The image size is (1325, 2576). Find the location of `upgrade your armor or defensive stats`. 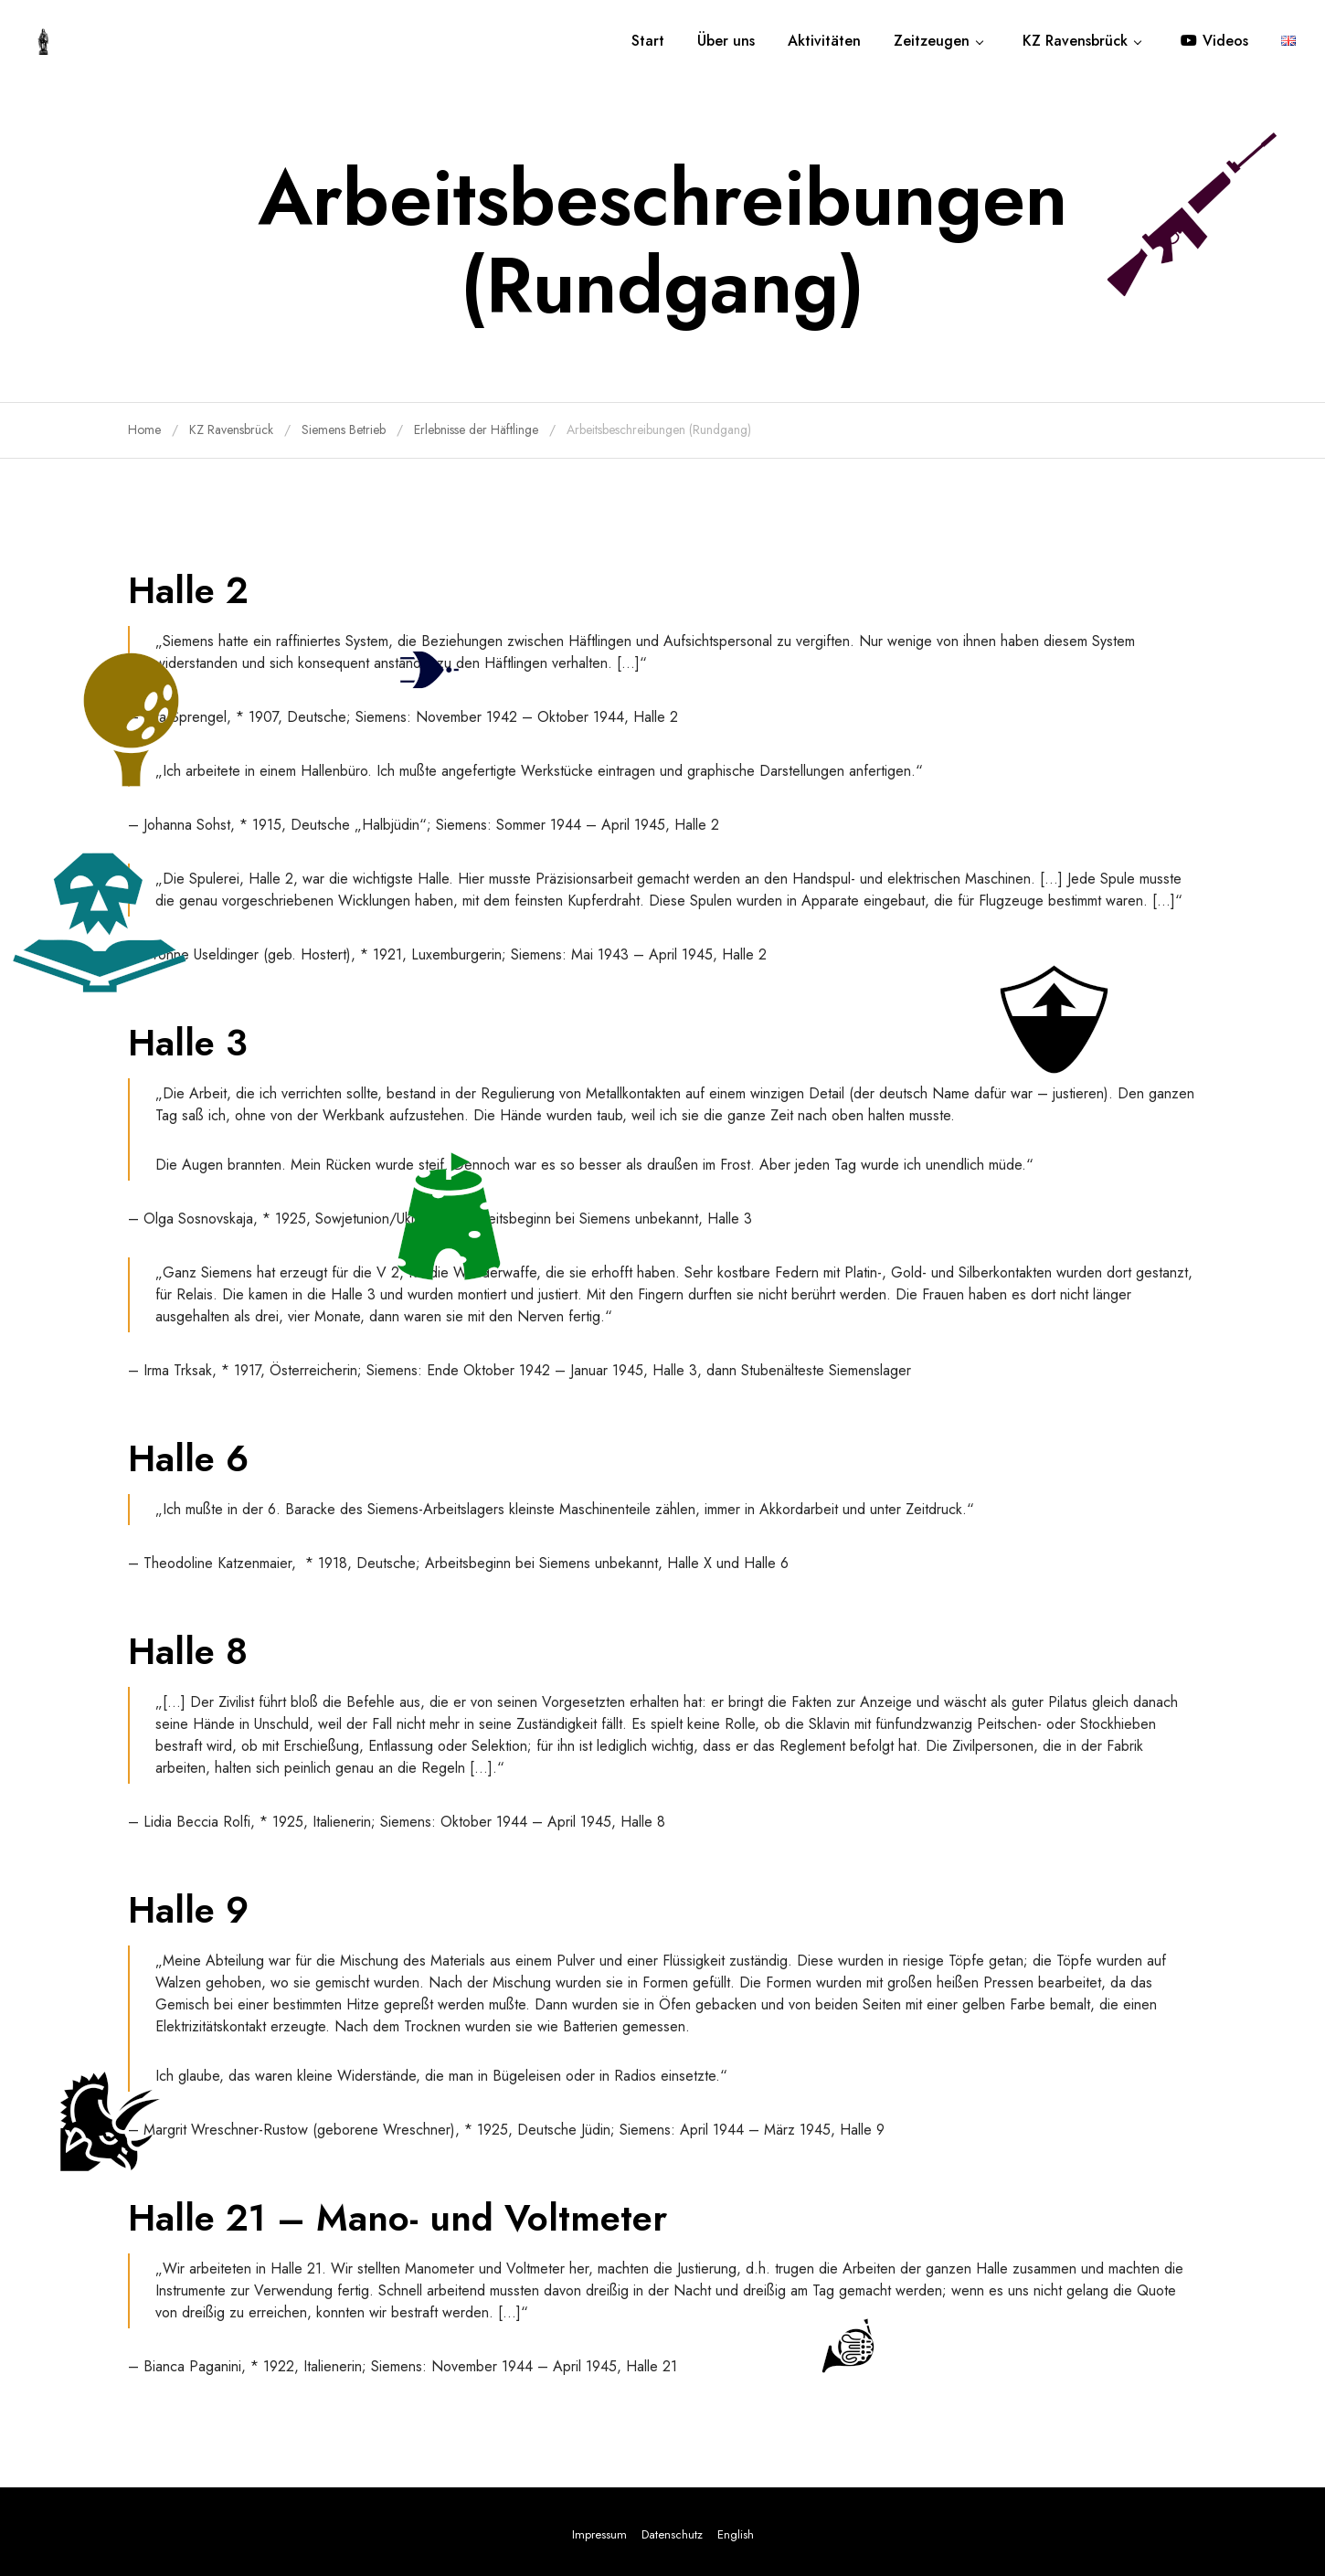

upgrade your armor or defensive stats is located at coordinates (1054, 1019).